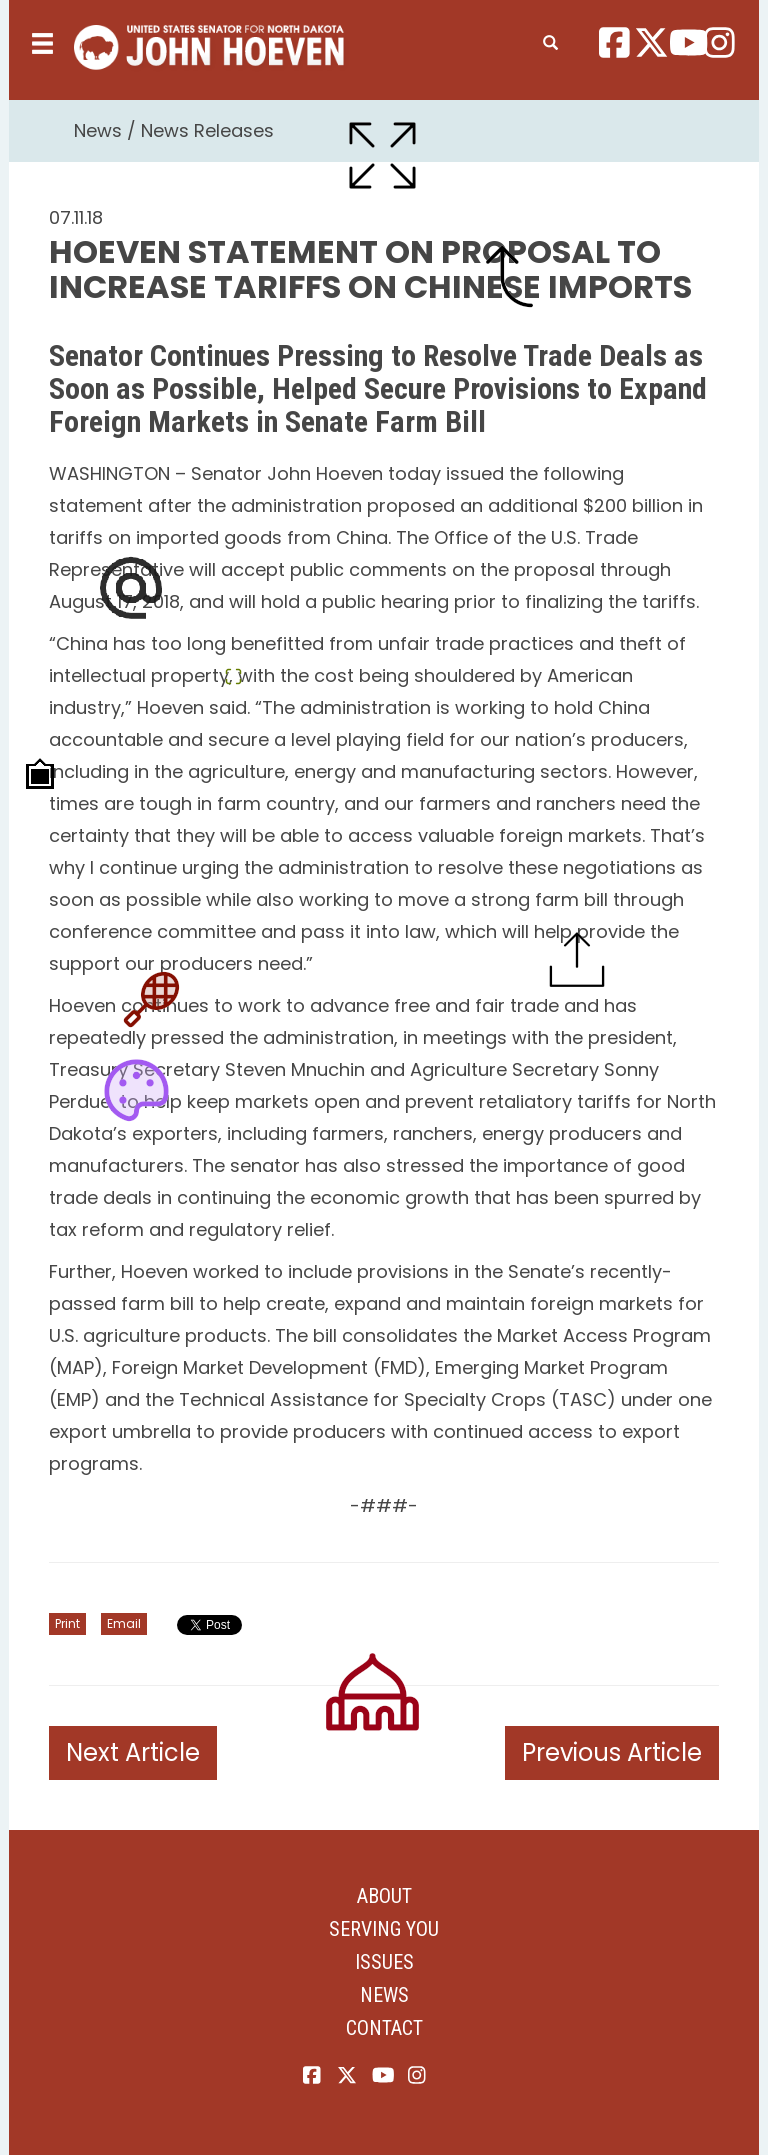 The width and height of the screenshot is (768, 2155). I want to click on access tennis or racquet sports features, so click(150, 1000).